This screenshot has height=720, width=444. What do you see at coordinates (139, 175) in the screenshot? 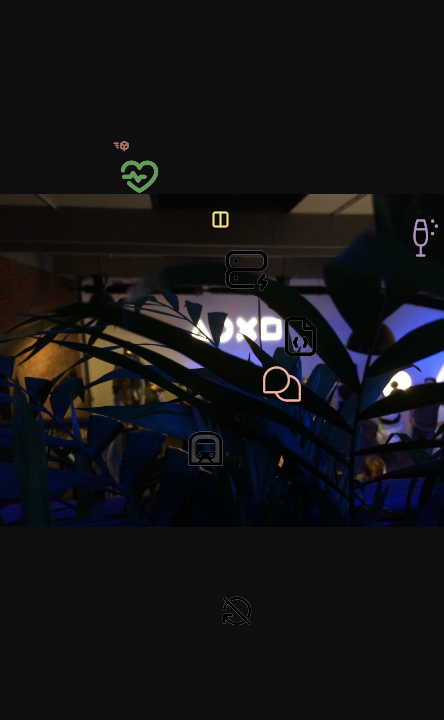
I see `view health or fitness data` at bounding box center [139, 175].